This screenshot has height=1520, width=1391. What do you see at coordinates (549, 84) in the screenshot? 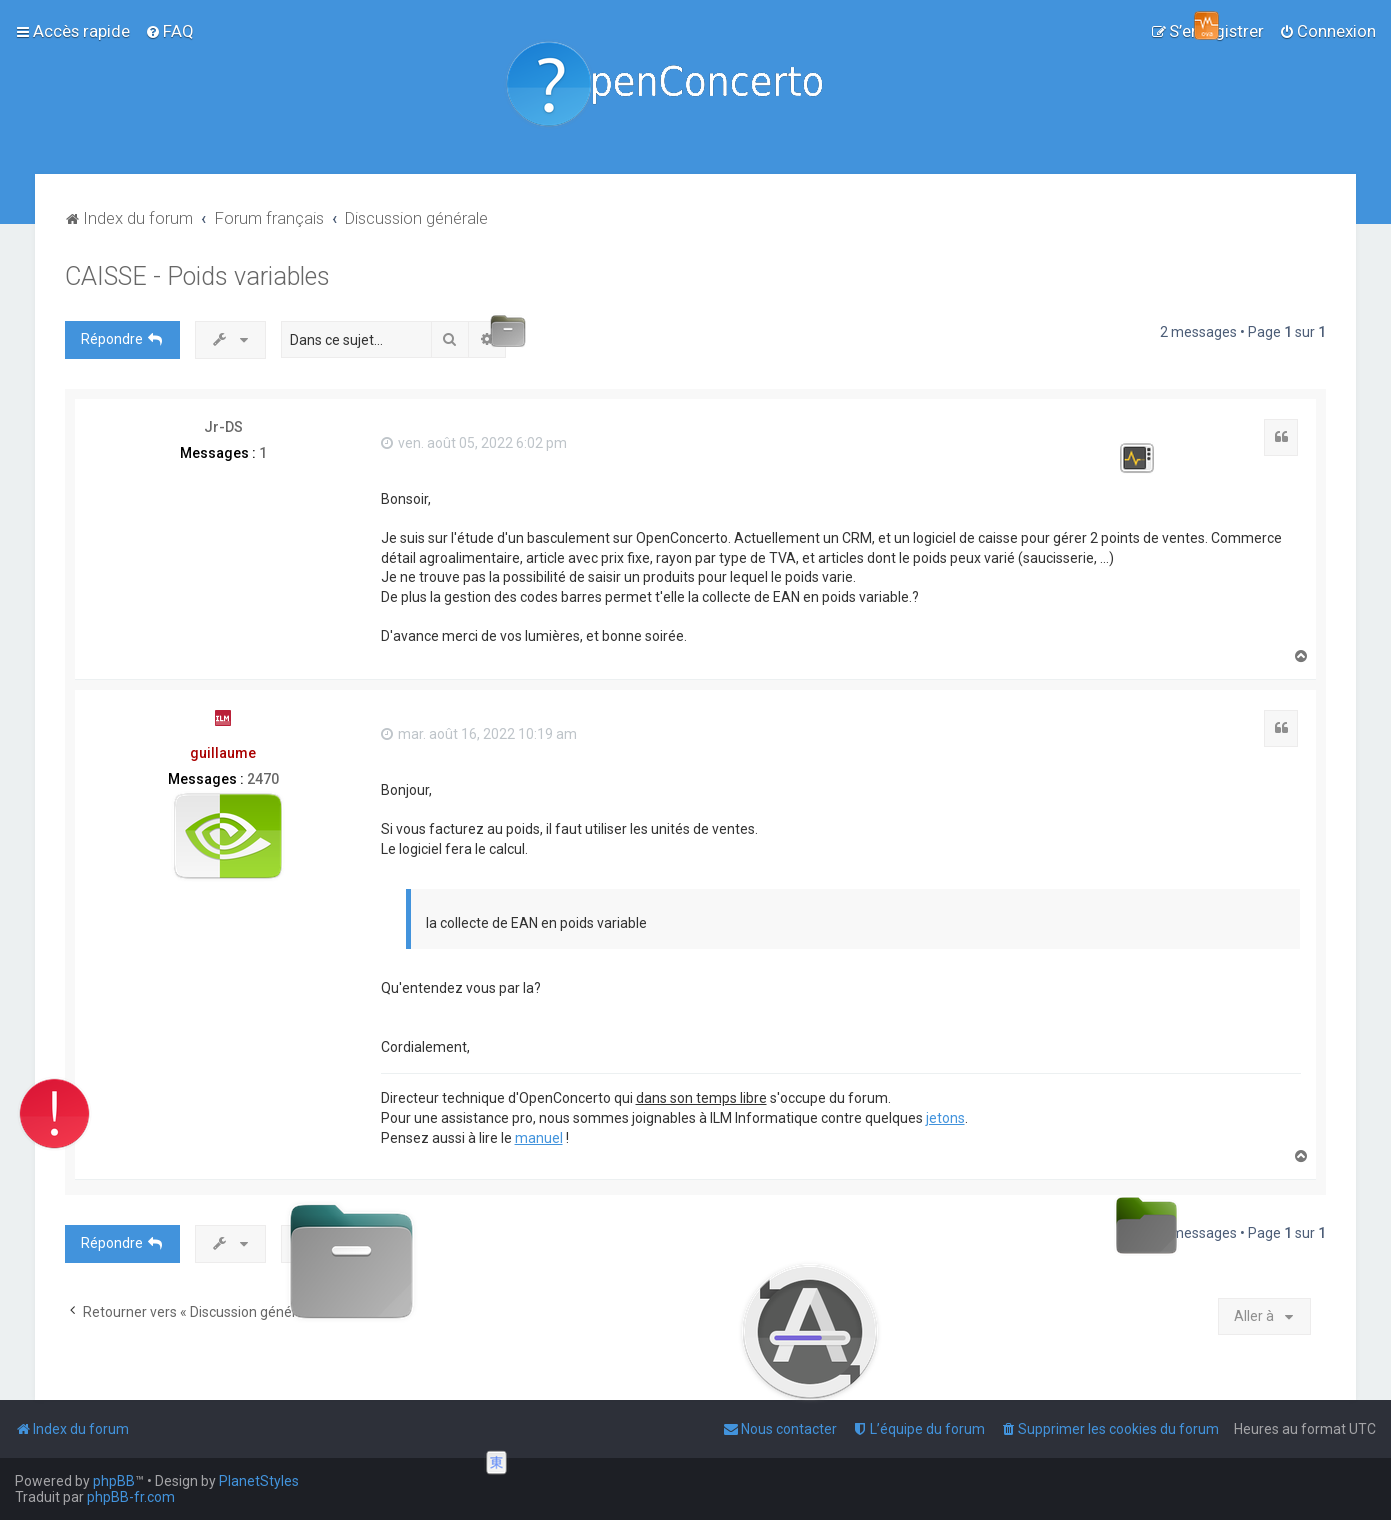
I see `open the help center or documentation` at bounding box center [549, 84].